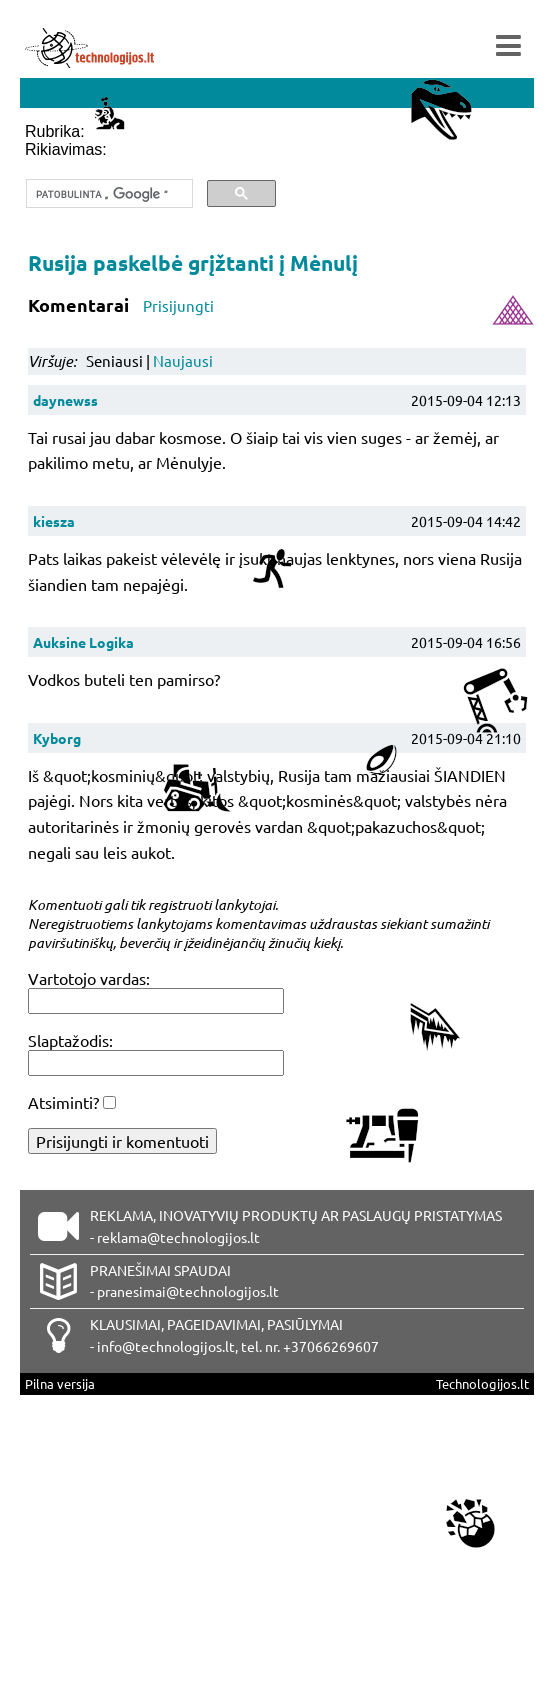 Image resolution: width=554 pixels, height=1681 pixels. Describe the element at coordinates (381, 759) in the screenshot. I see `select avocado ingredient or topping` at that location.